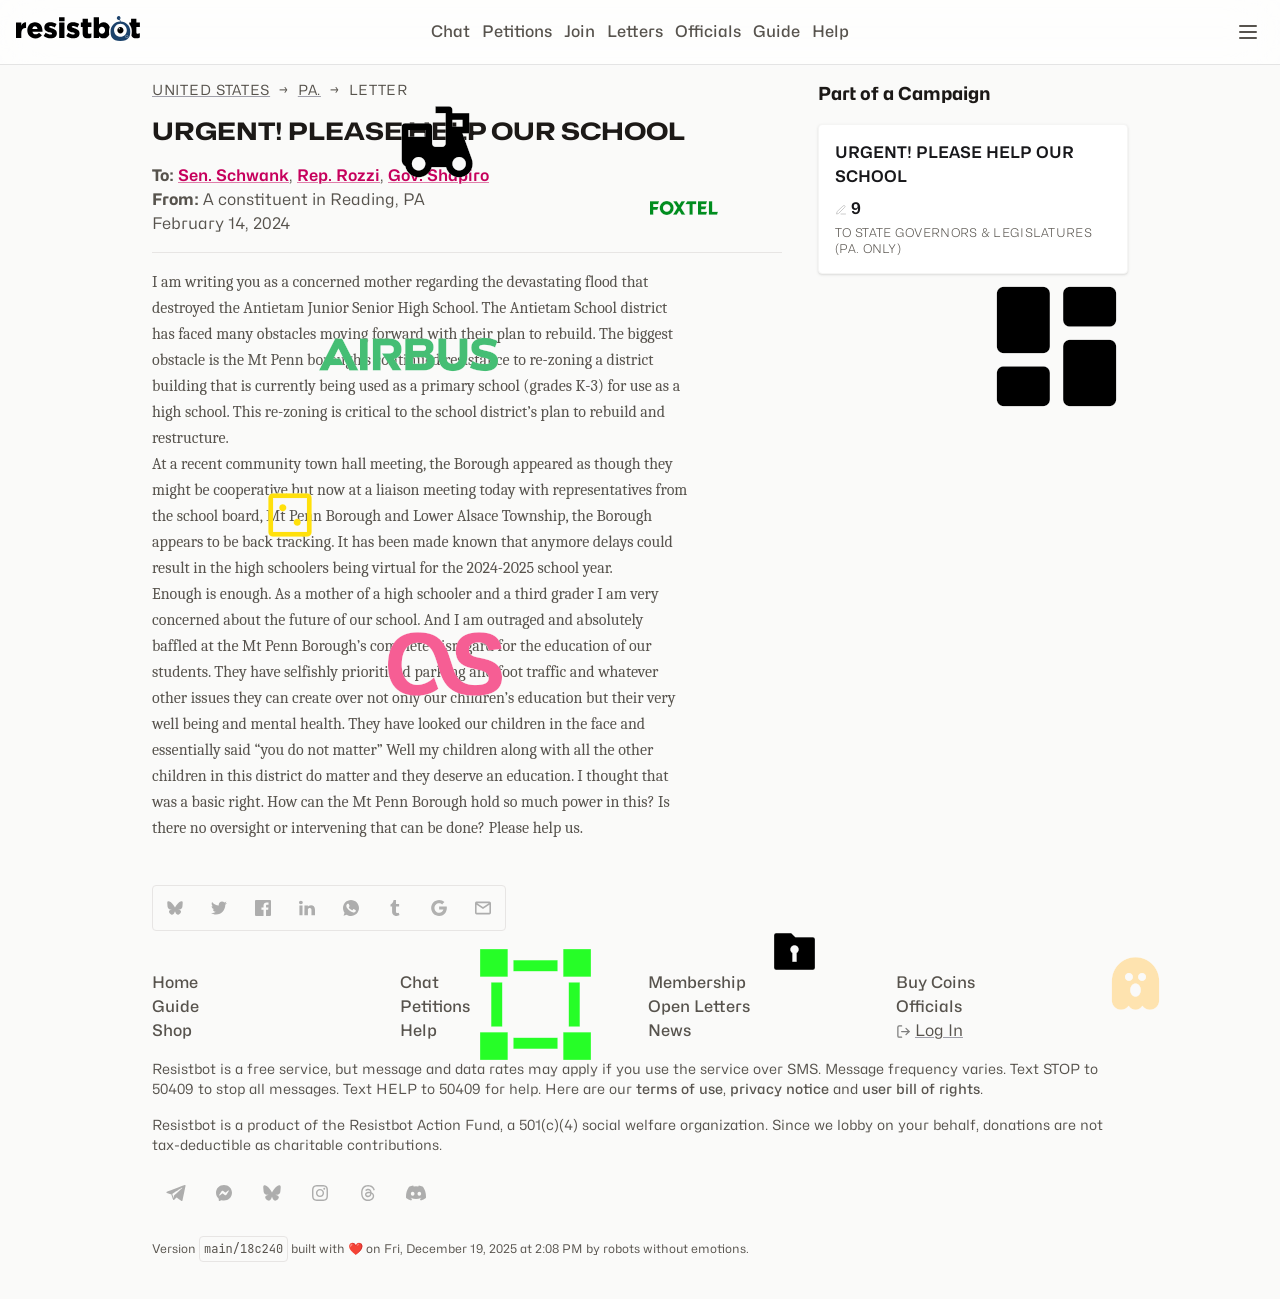 This screenshot has width=1280, height=1299. What do you see at coordinates (794, 951) in the screenshot?
I see `access a password-protected folder` at bounding box center [794, 951].